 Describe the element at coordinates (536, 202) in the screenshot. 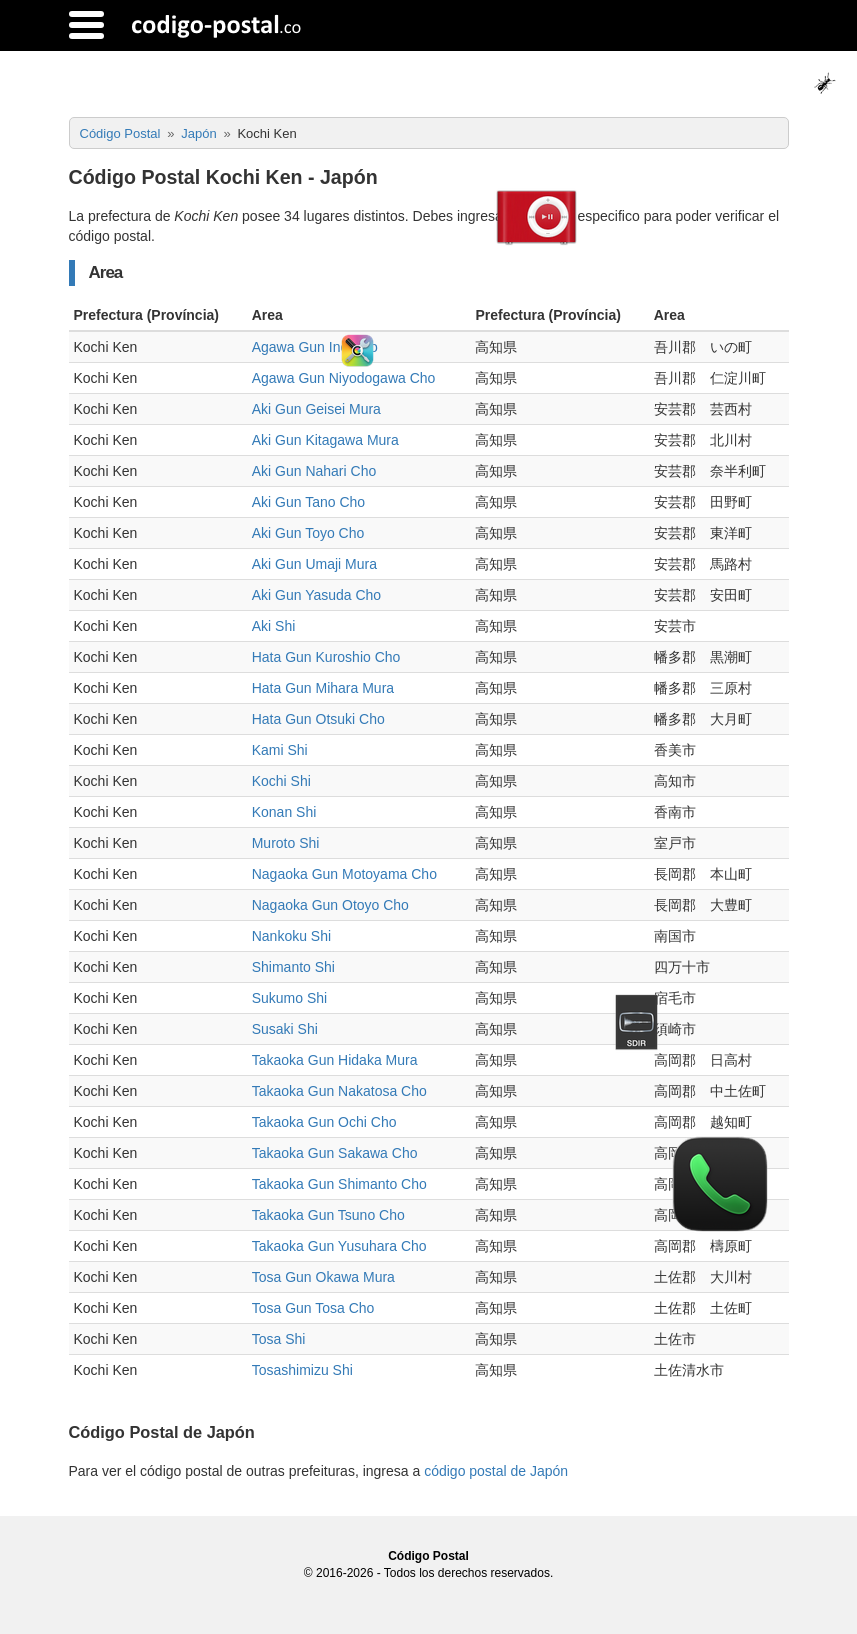

I see `iPod shuffle device indicator` at that location.